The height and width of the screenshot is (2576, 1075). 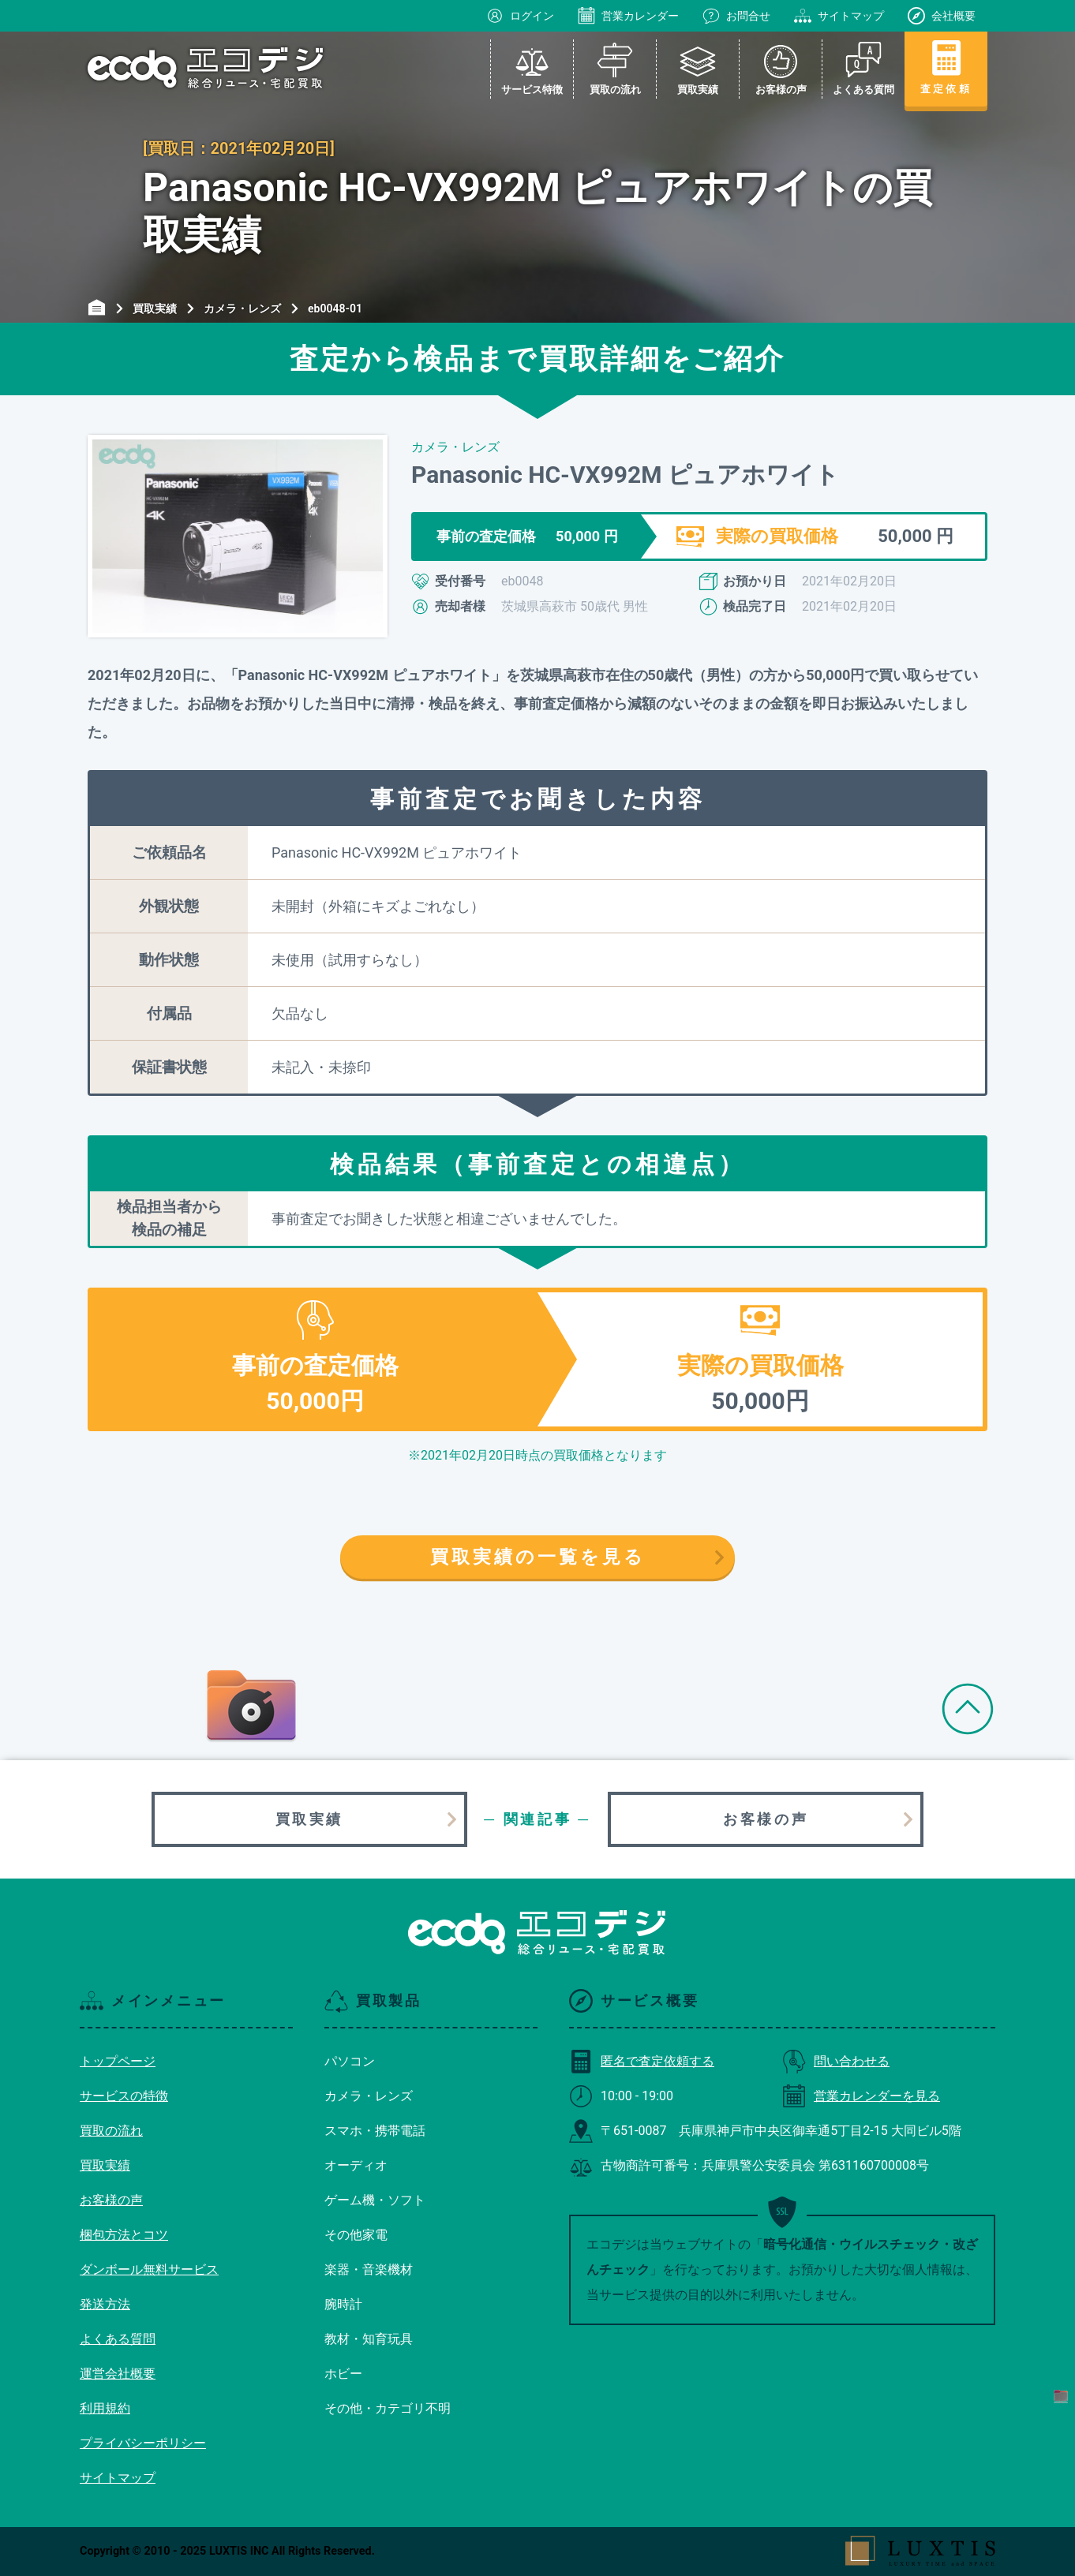 I want to click on access a remote or network folder, so click(x=1061, y=2396).